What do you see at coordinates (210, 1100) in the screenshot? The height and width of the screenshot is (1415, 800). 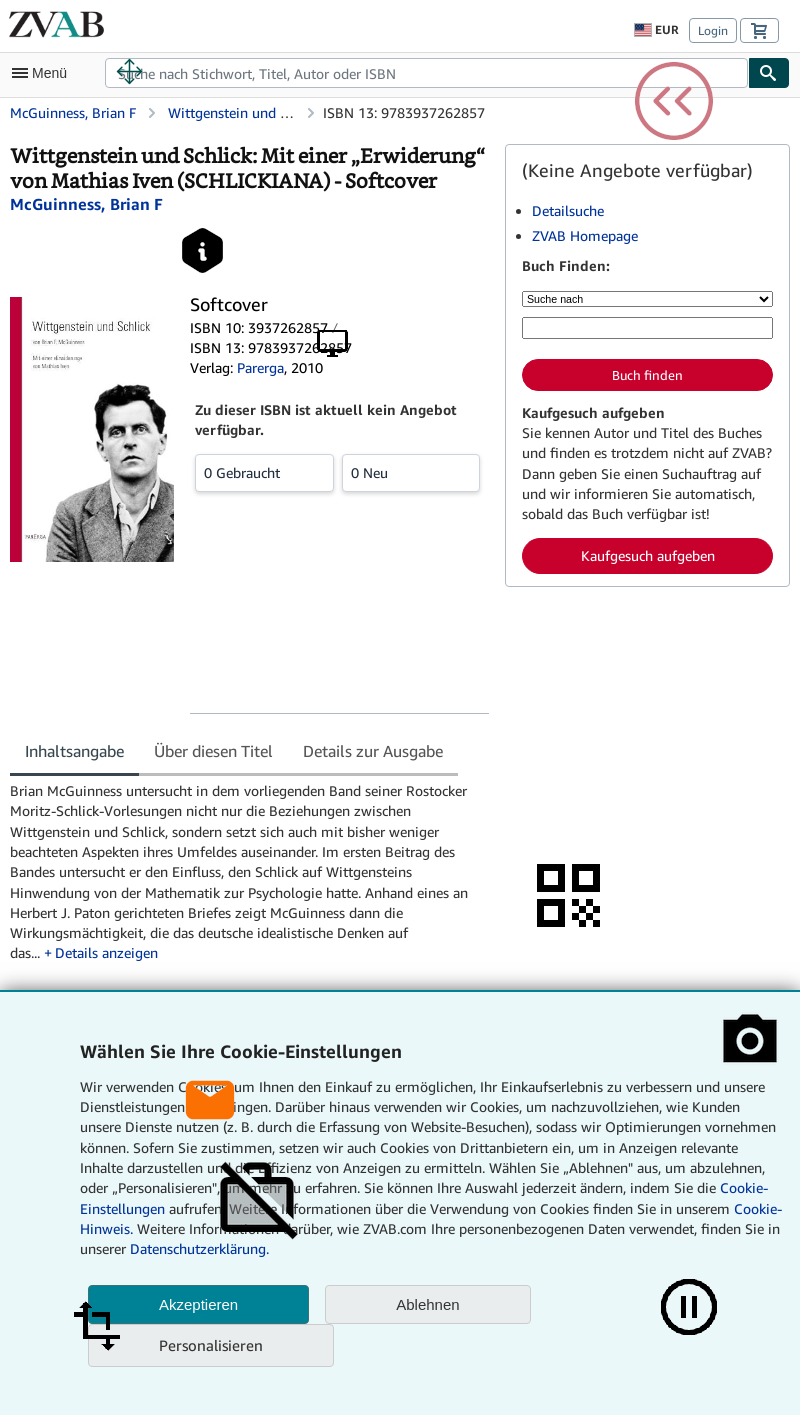 I see `open your email inbox` at bounding box center [210, 1100].